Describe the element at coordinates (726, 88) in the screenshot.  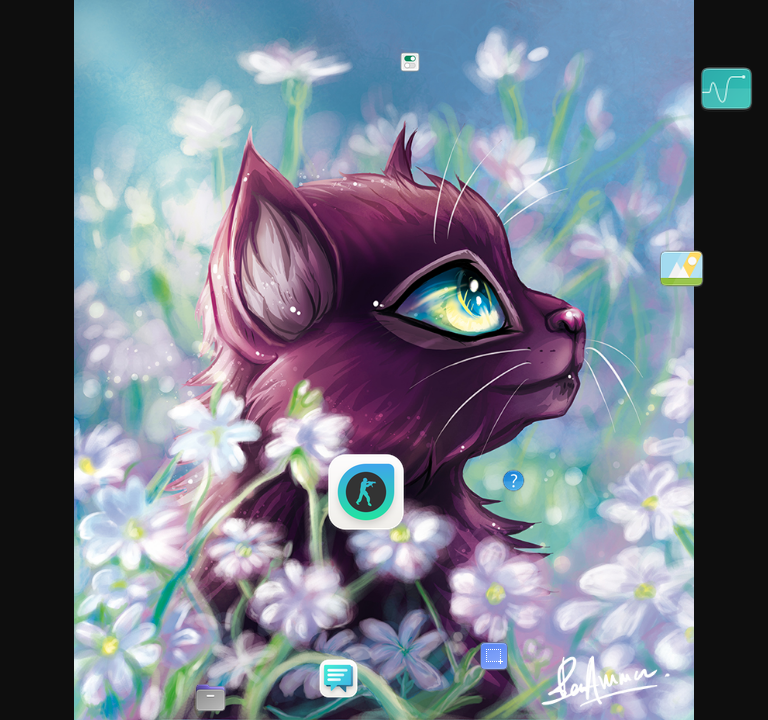
I see `open system resource monitor` at that location.